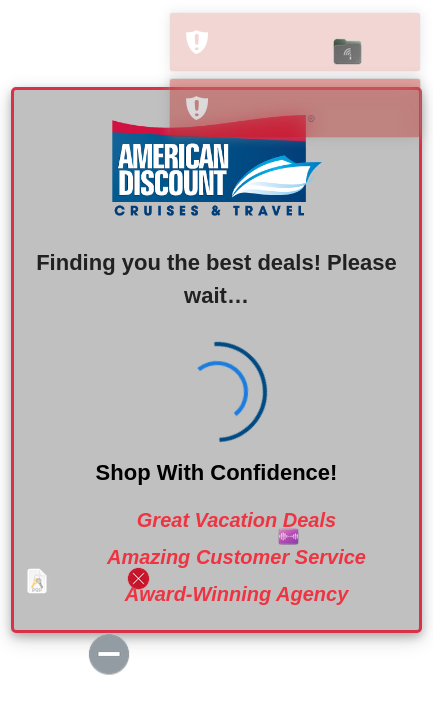 Image resolution: width=433 pixels, height=720 pixels. I want to click on a PGP encryption key file, so click(37, 581).